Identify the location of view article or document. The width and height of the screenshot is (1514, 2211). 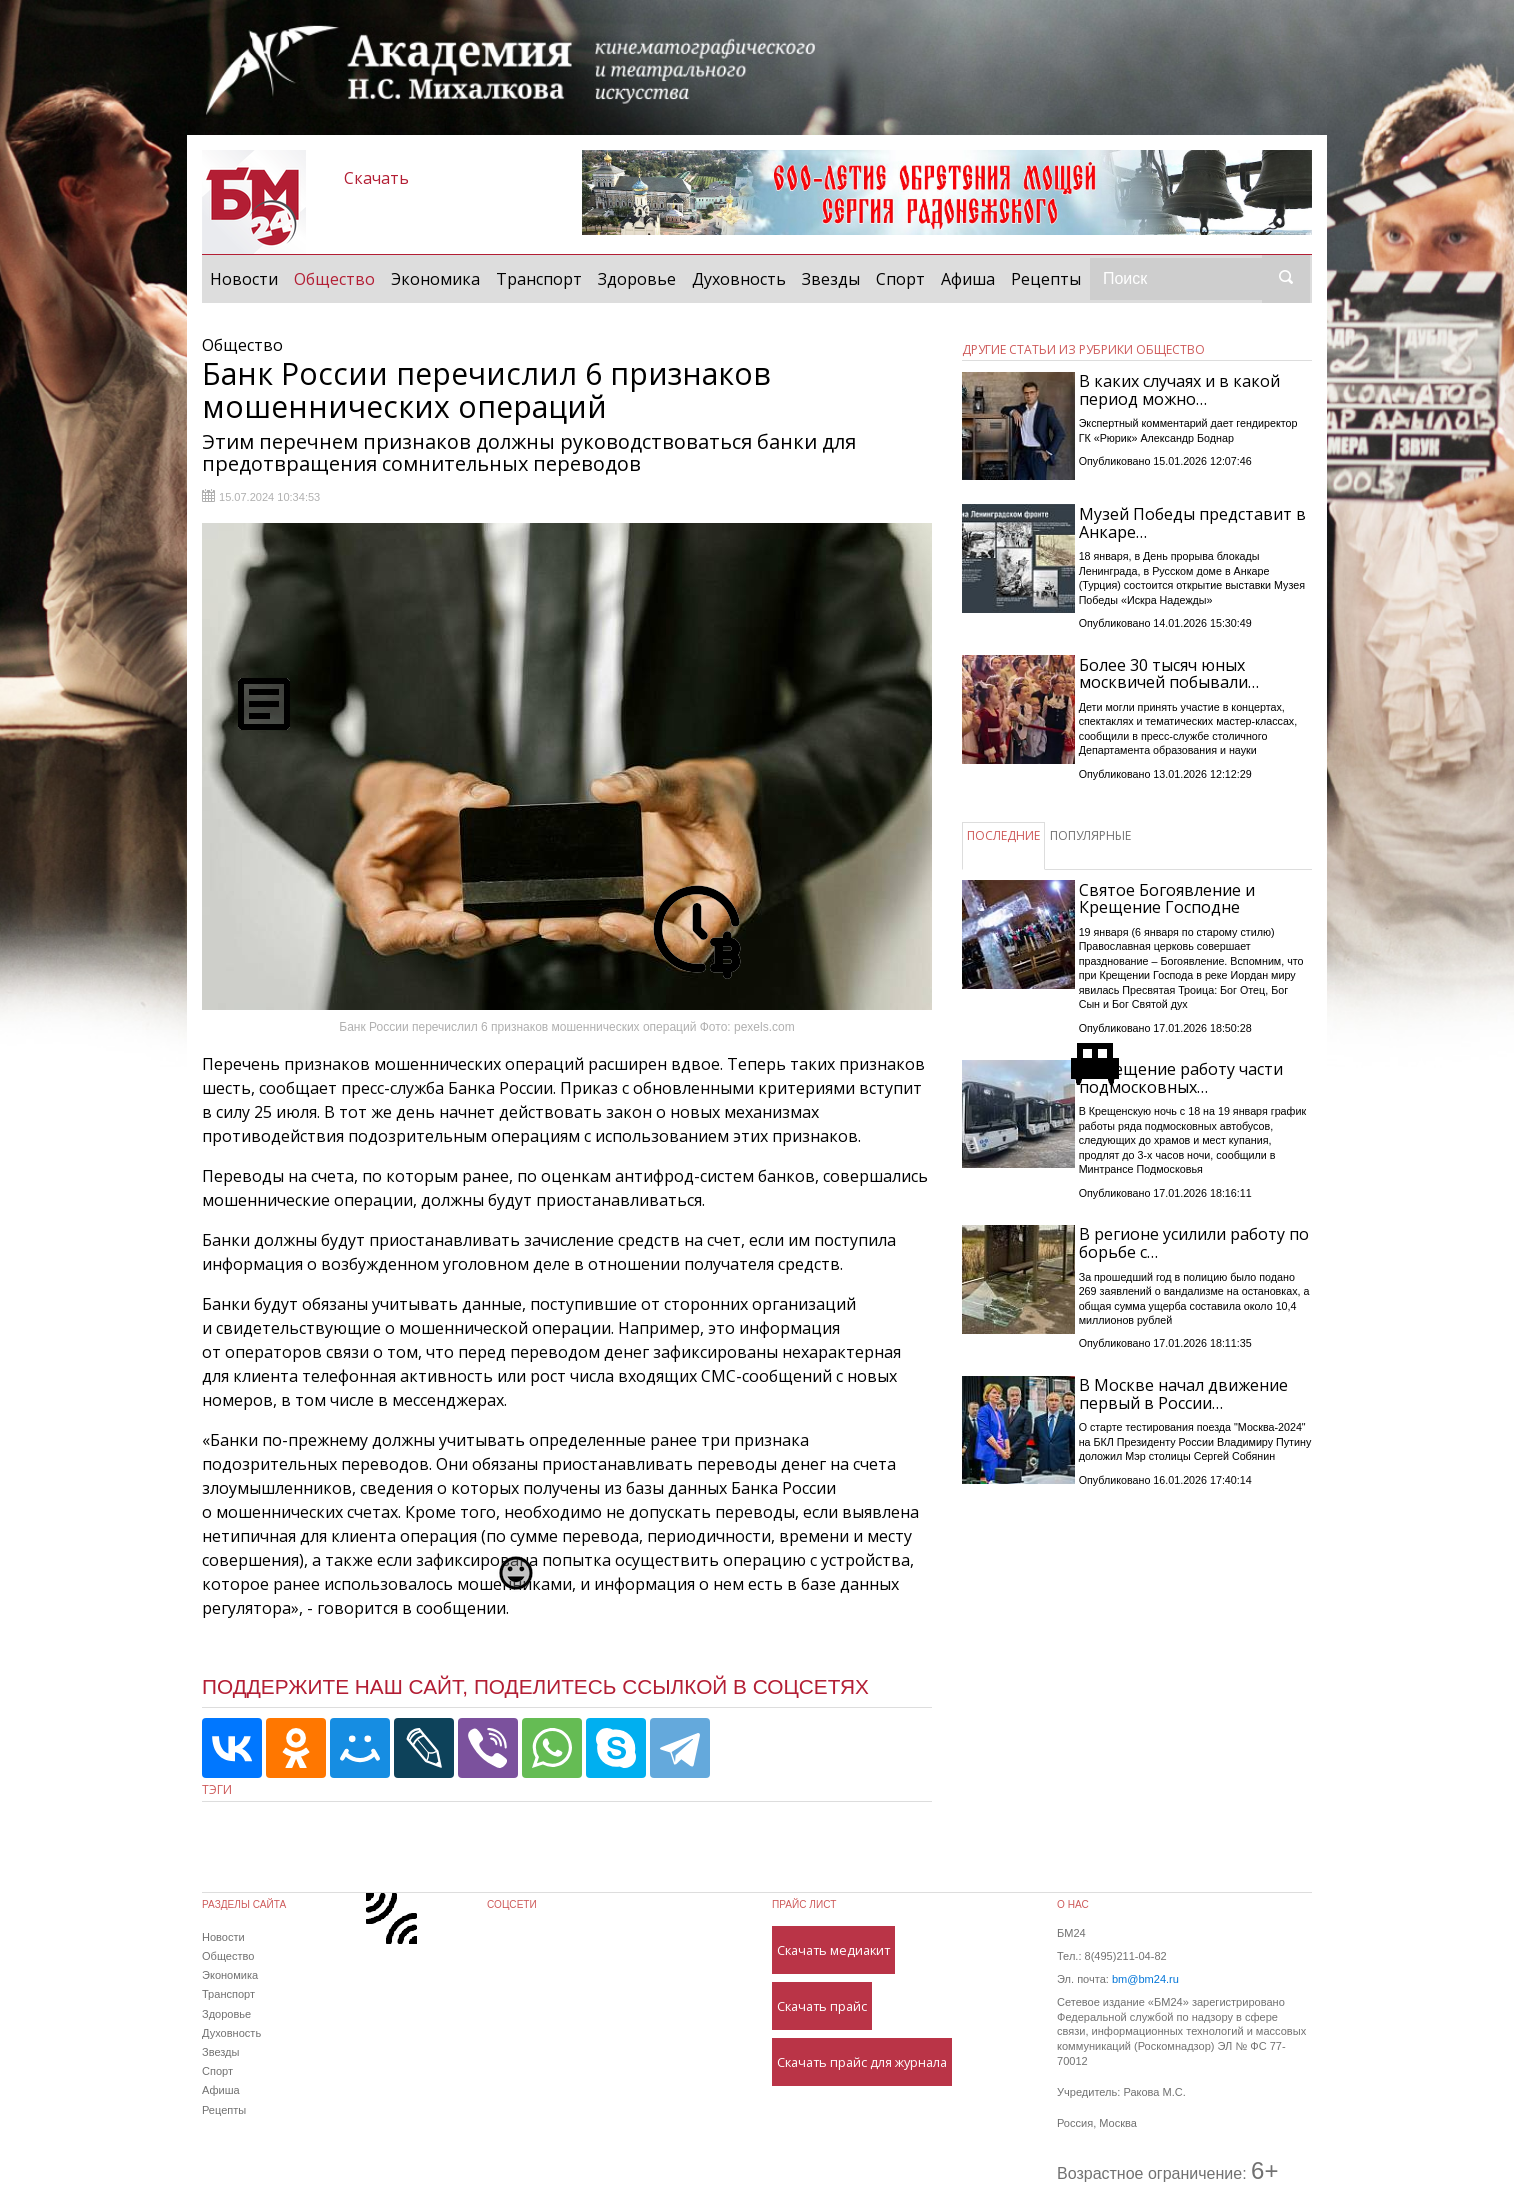
(264, 704).